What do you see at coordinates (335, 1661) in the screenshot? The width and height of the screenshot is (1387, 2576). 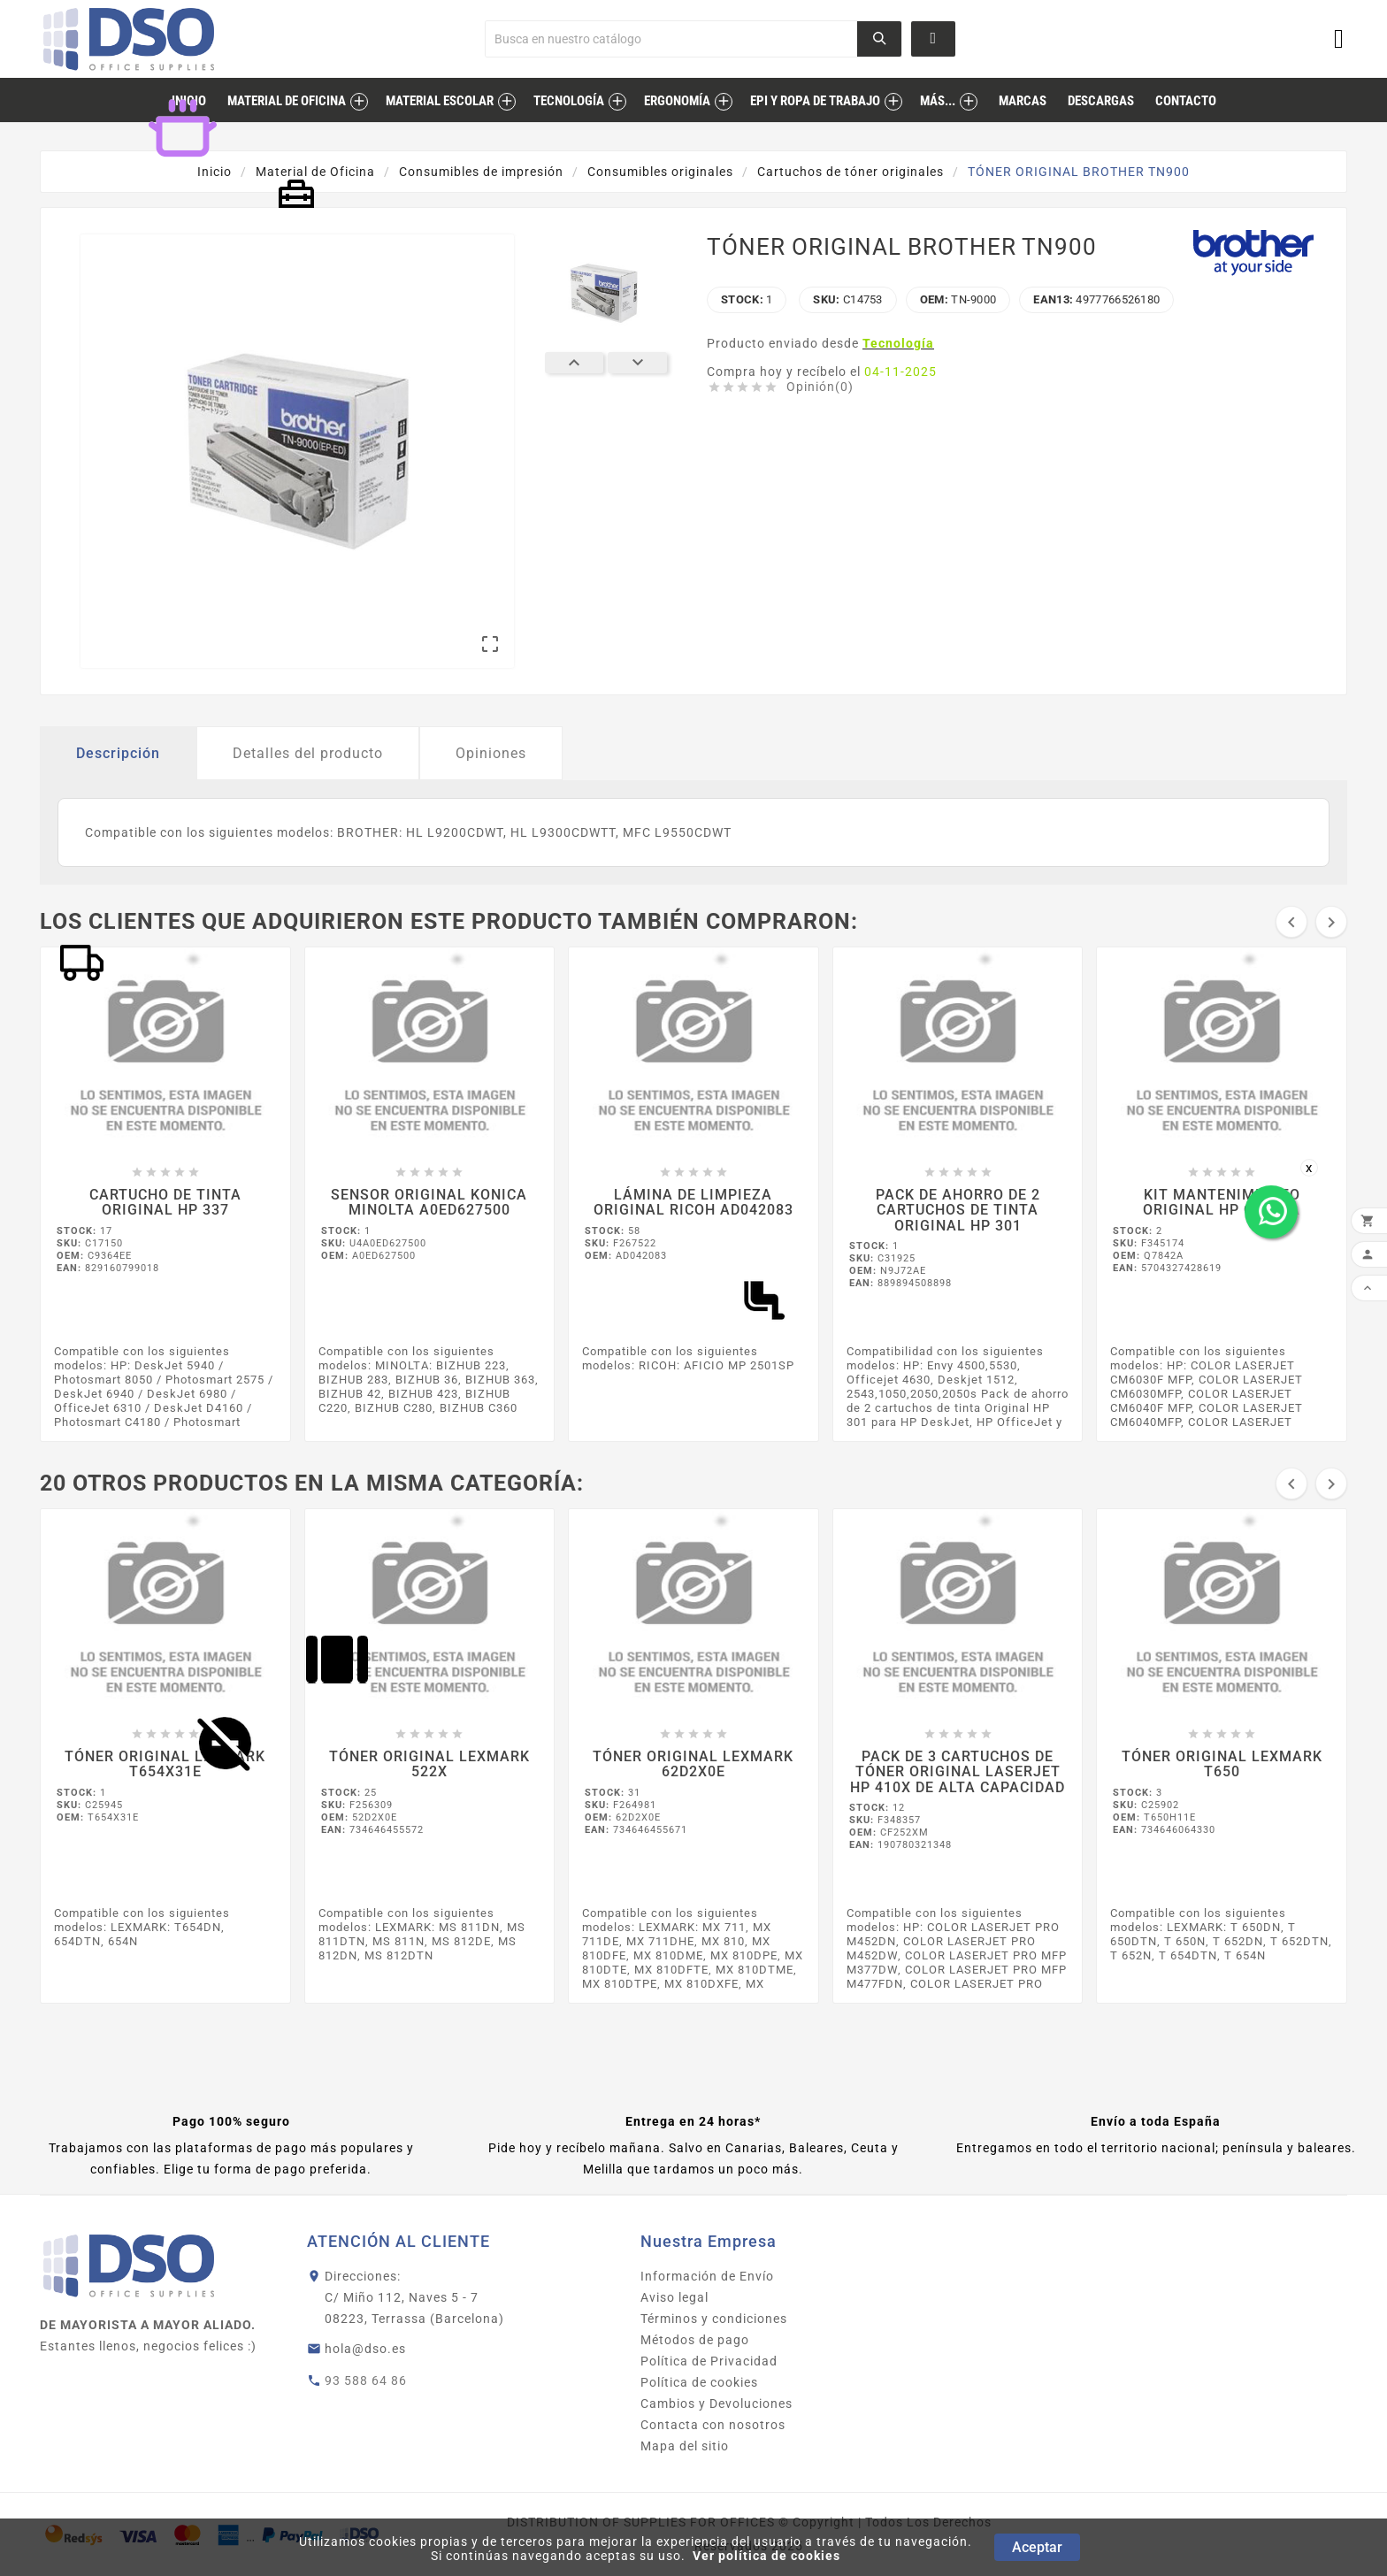 I see `switch to array or column view layout` at bounding box center [335, 1661].